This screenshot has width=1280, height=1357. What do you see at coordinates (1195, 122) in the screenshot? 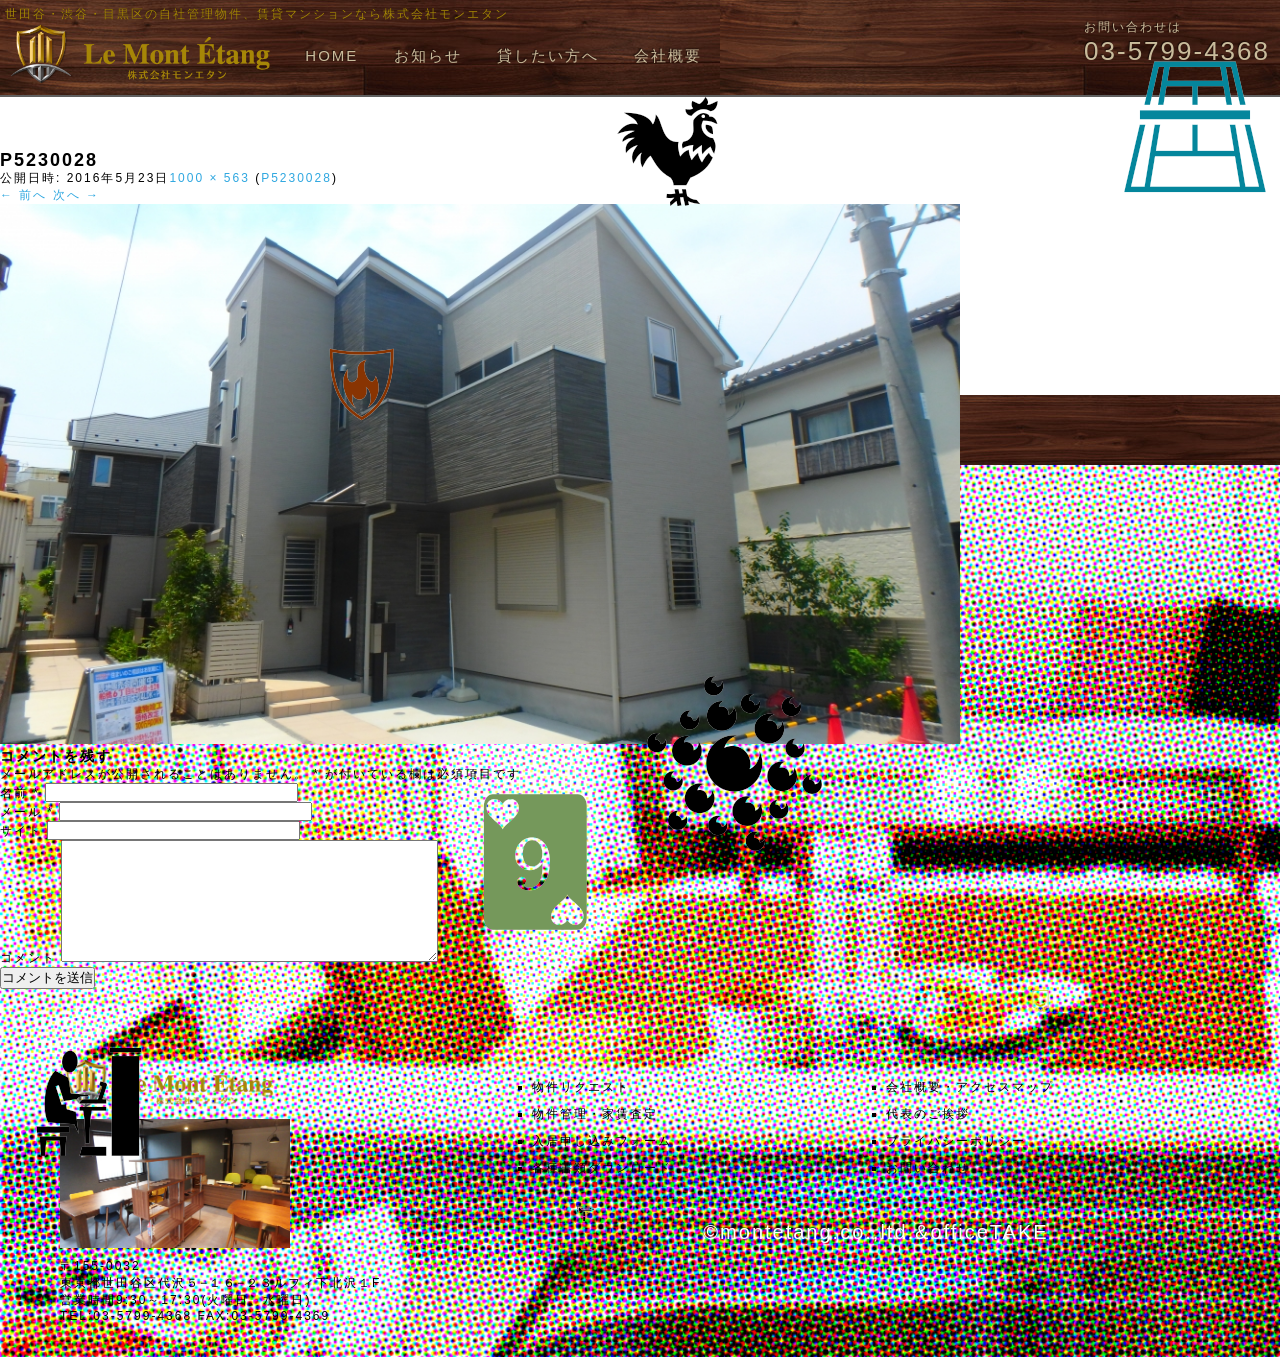
I see `view tennis court availability` at bounding box center [1195, 122].